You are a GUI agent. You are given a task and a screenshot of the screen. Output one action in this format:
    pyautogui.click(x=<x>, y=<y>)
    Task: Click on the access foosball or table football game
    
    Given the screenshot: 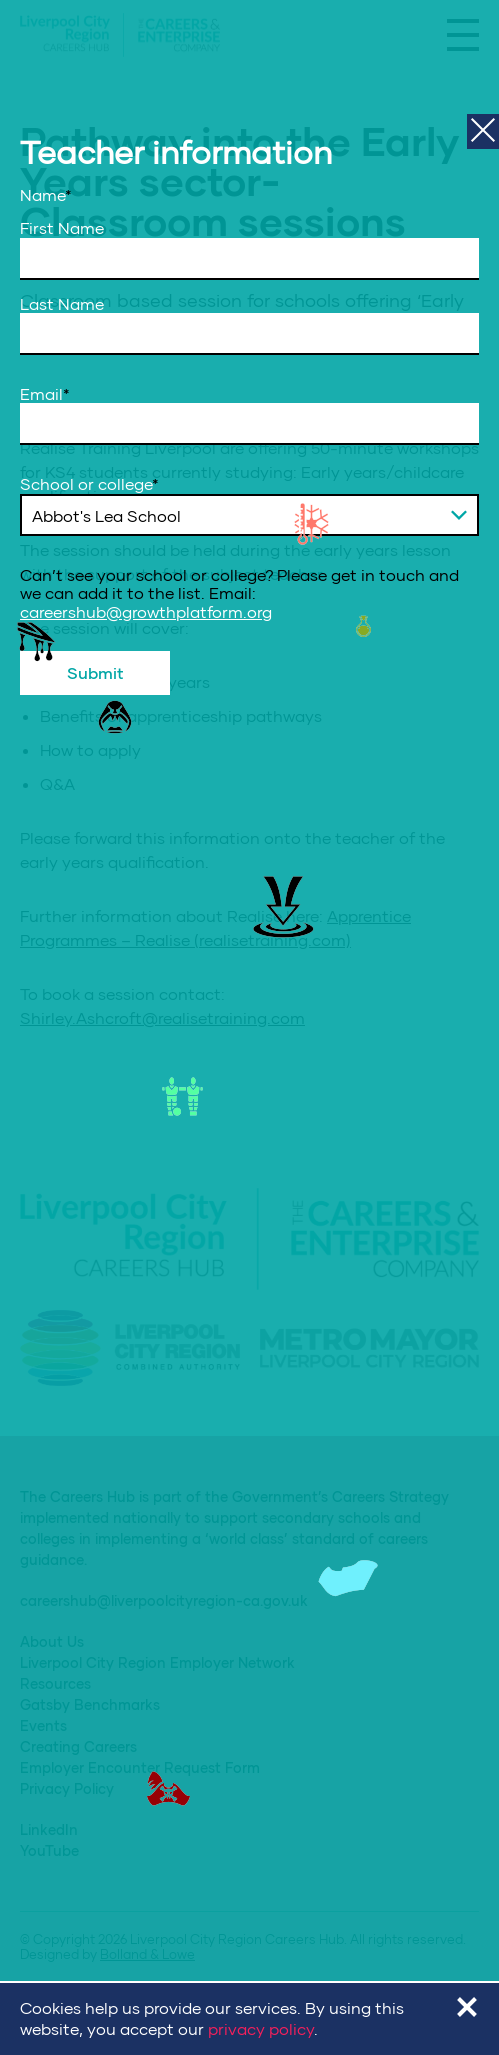 What is the action you would take?
    pyautogui.click(x=182, y=1096)
    